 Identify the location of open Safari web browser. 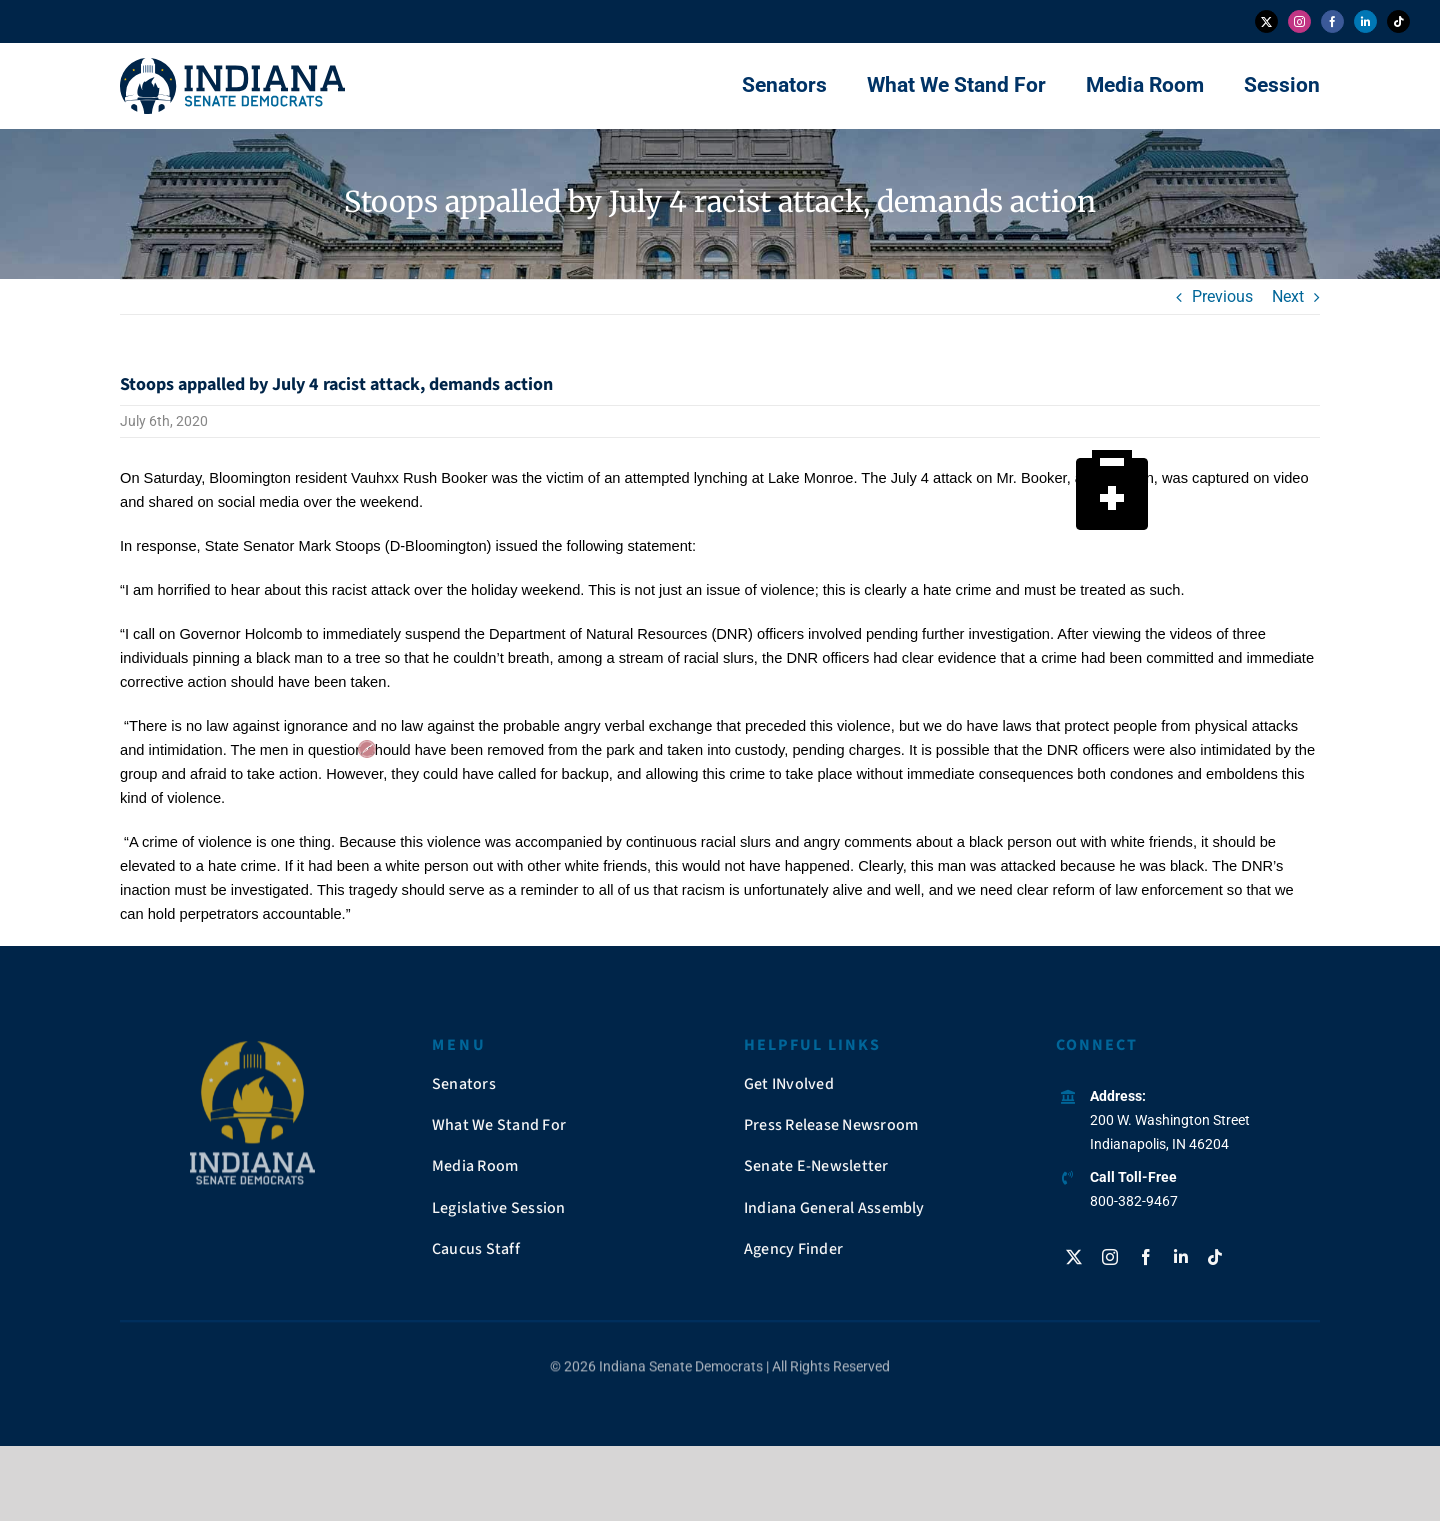
(367, 749).